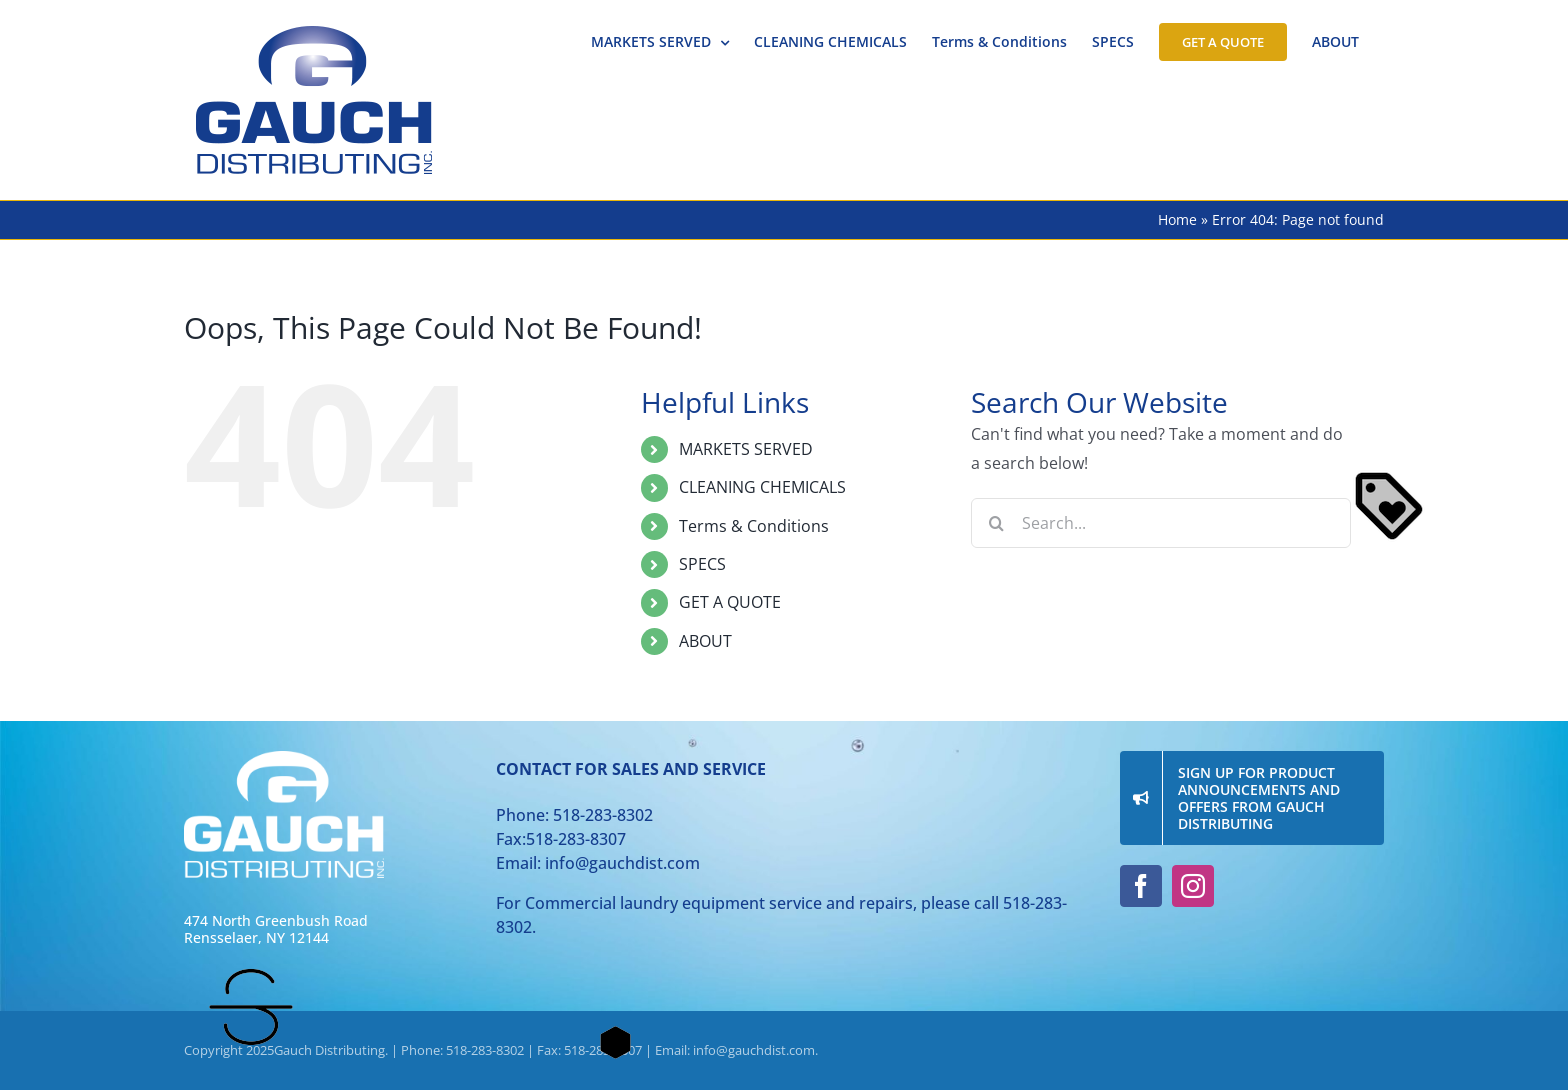  Describe the element at coordinates (615, 1042) in the screenshot. I see `indicates a category or tag grouping` at that location.